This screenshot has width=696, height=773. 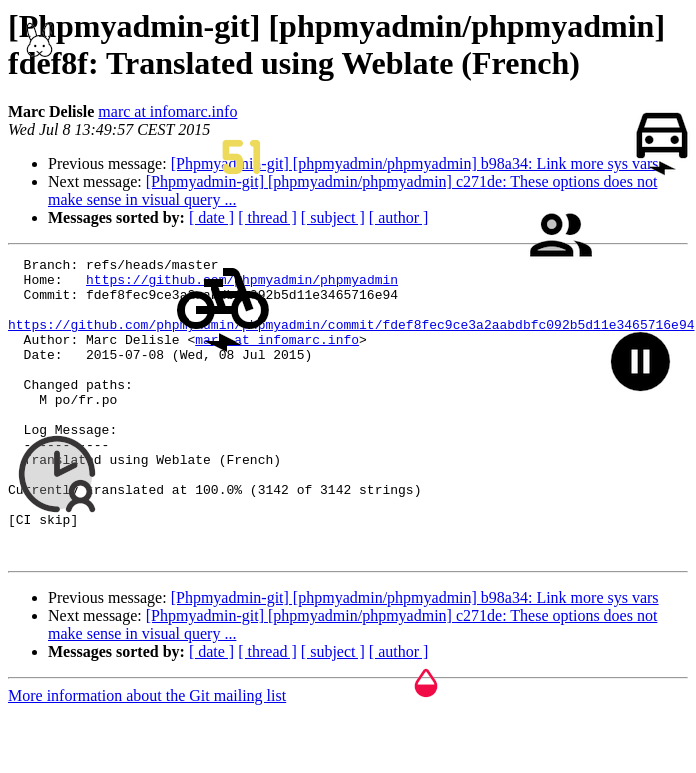 What do you see at coordinates (223, 310) in the screenshot?
I see `find nearby electric bike rentals` at bounding box center [223, 310].